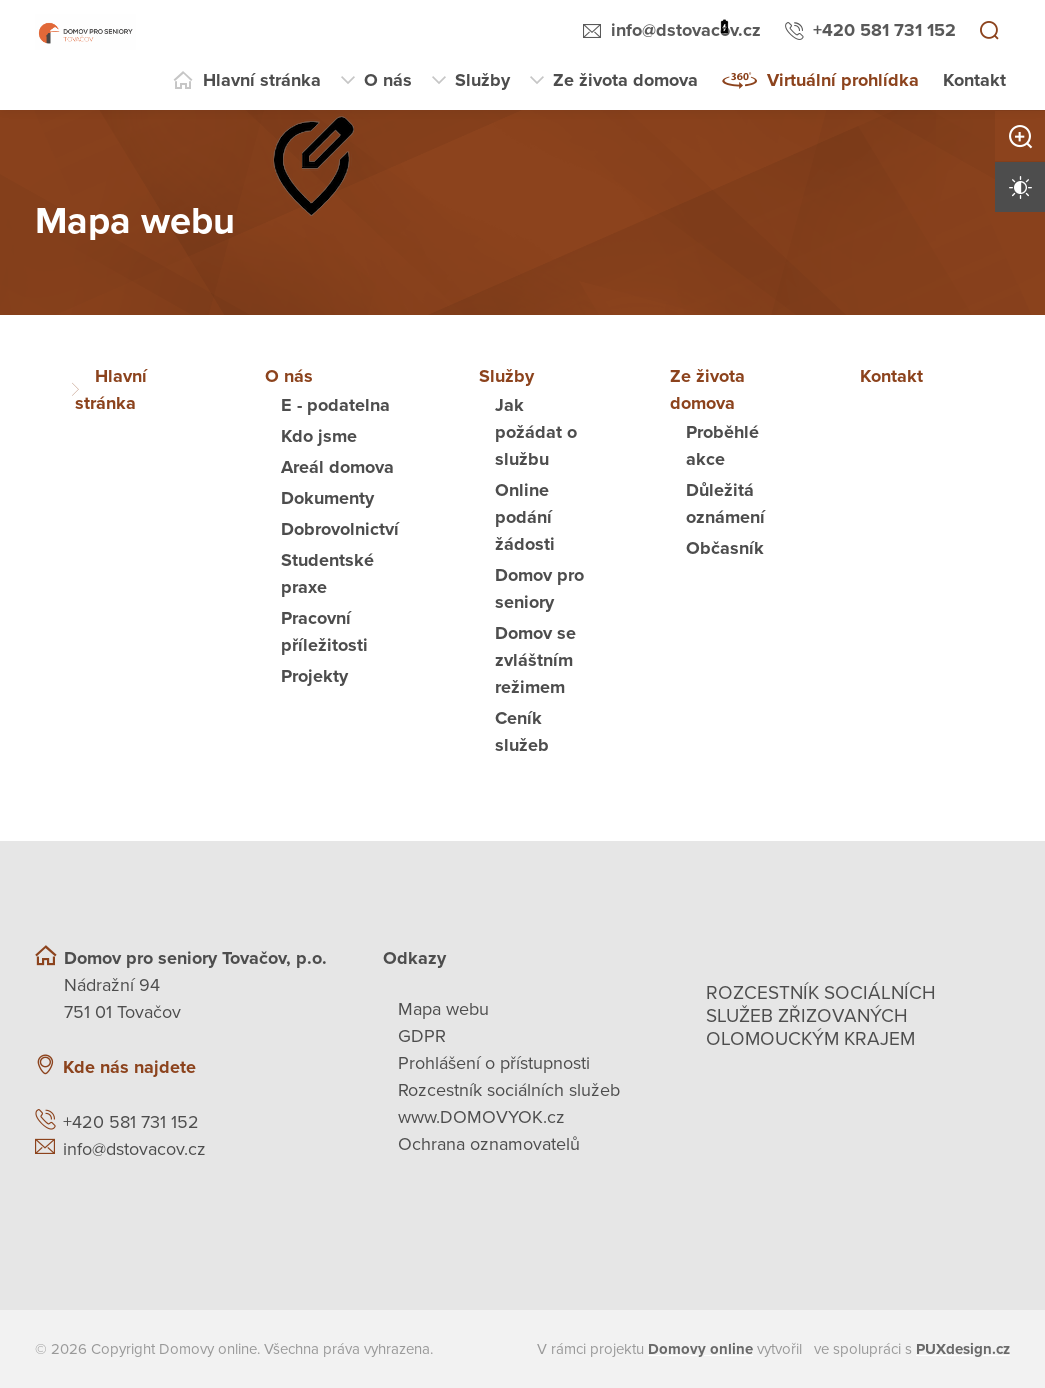 Image resolution: width=1045 pixels, height=1388 pixels. What do you see at coordinates (724, 26) in the screenshot?
I see `indicates battery is fully charged while connected to power` at bounding box center [724, 26].